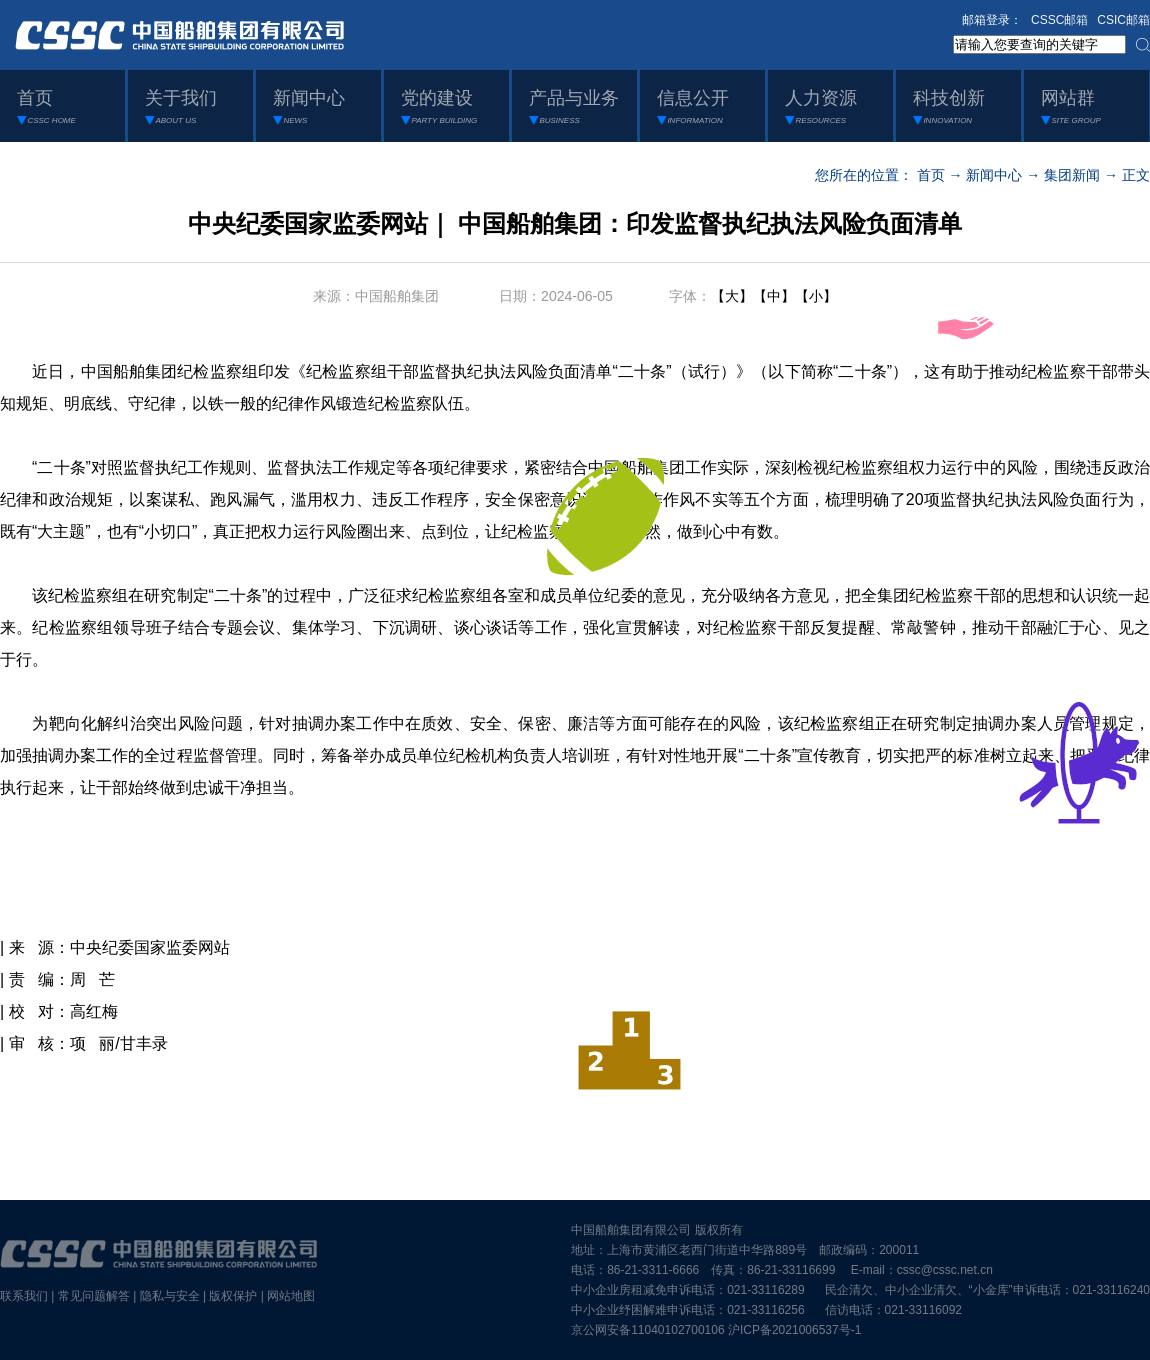 This screenshot has height=1360, width=1150. I want to click on view american football games or scores, so click(605, 516).